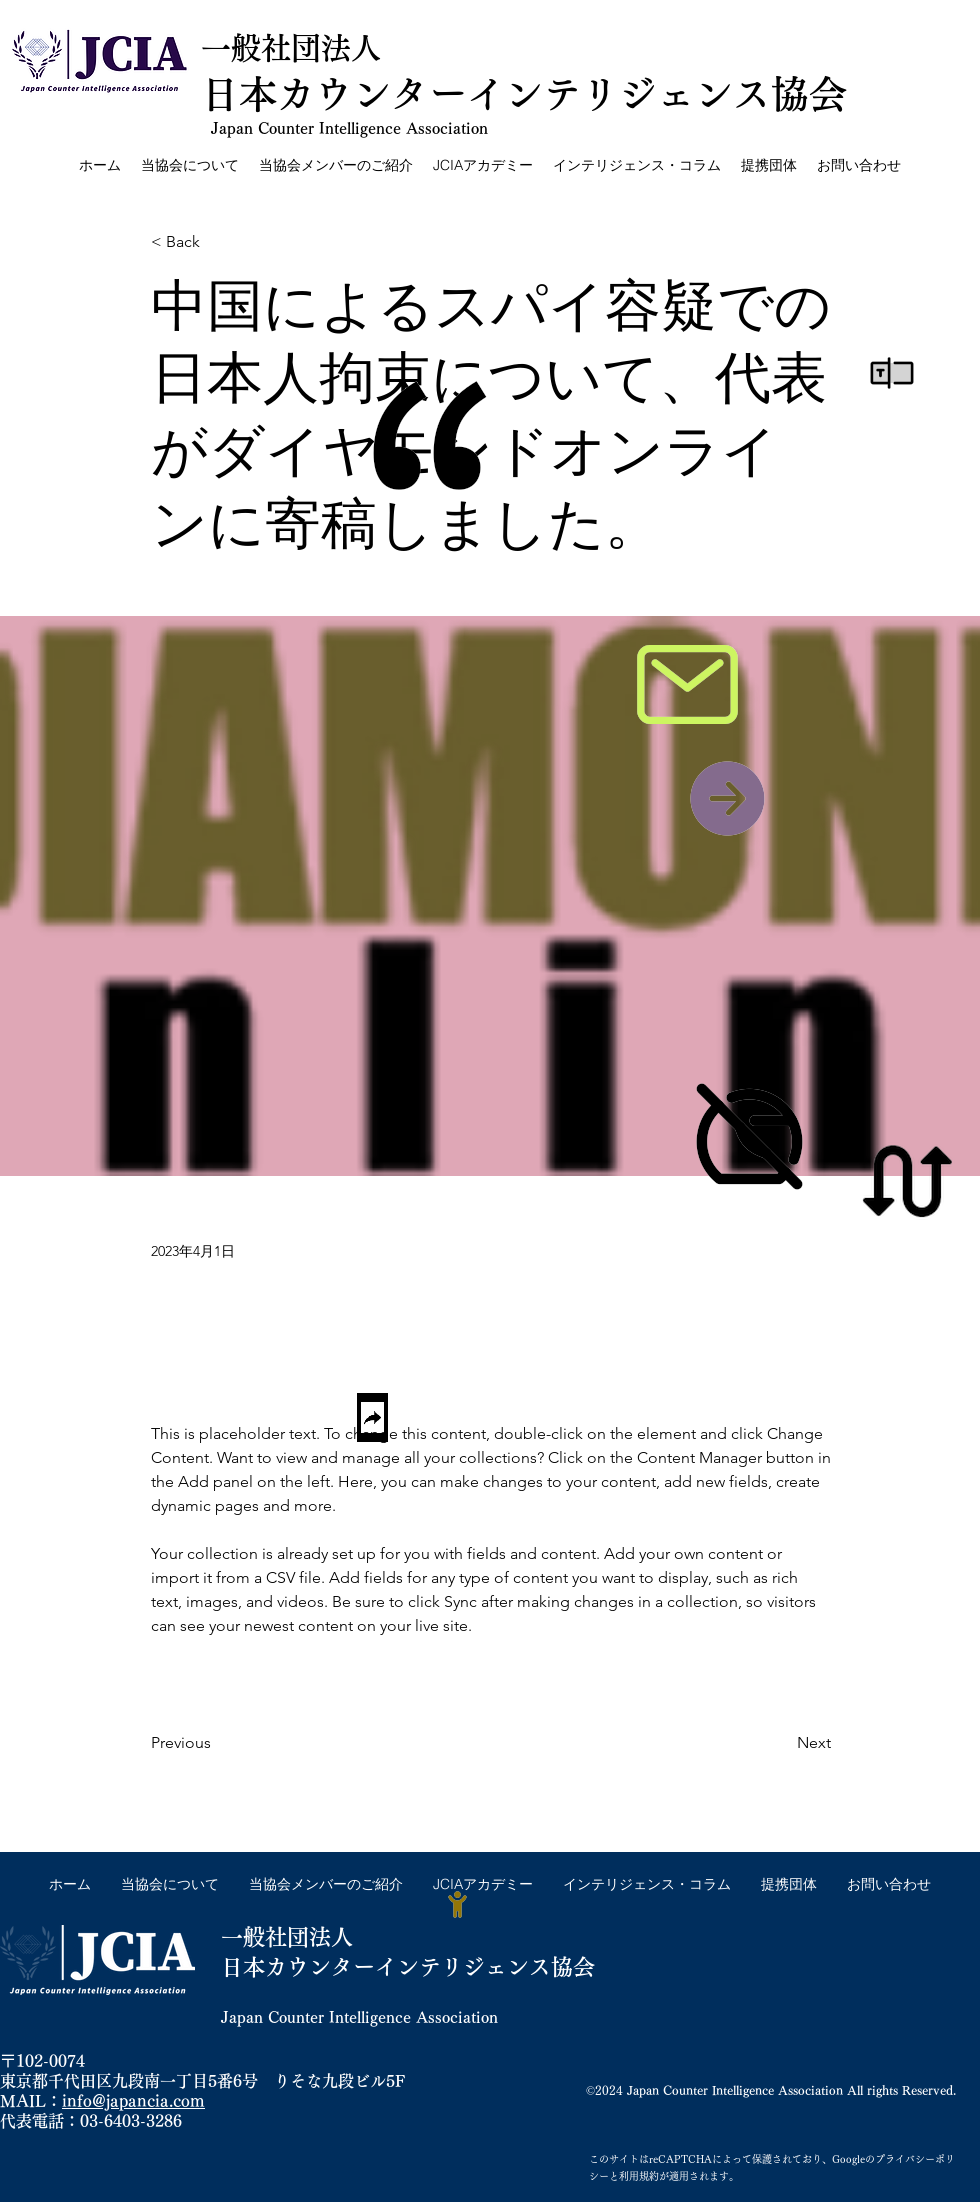  Describe the element at coordinates (907, 1183) in the screenshot. I see `swap or switch between active calls` at that location.